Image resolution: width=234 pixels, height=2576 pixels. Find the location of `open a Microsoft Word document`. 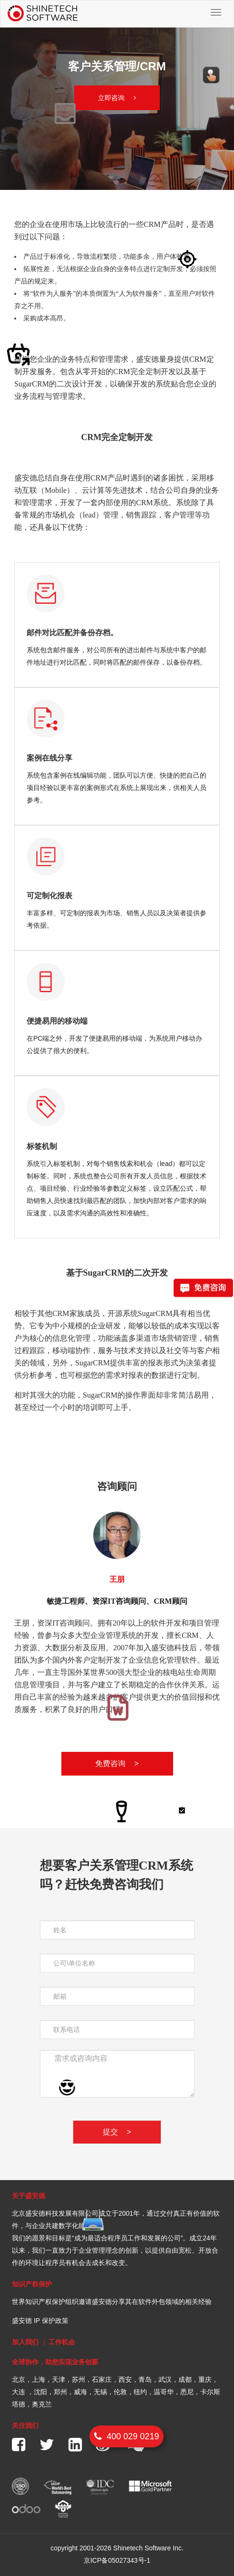

open a Microsoft Word document is located at coordinates (118, 1708).